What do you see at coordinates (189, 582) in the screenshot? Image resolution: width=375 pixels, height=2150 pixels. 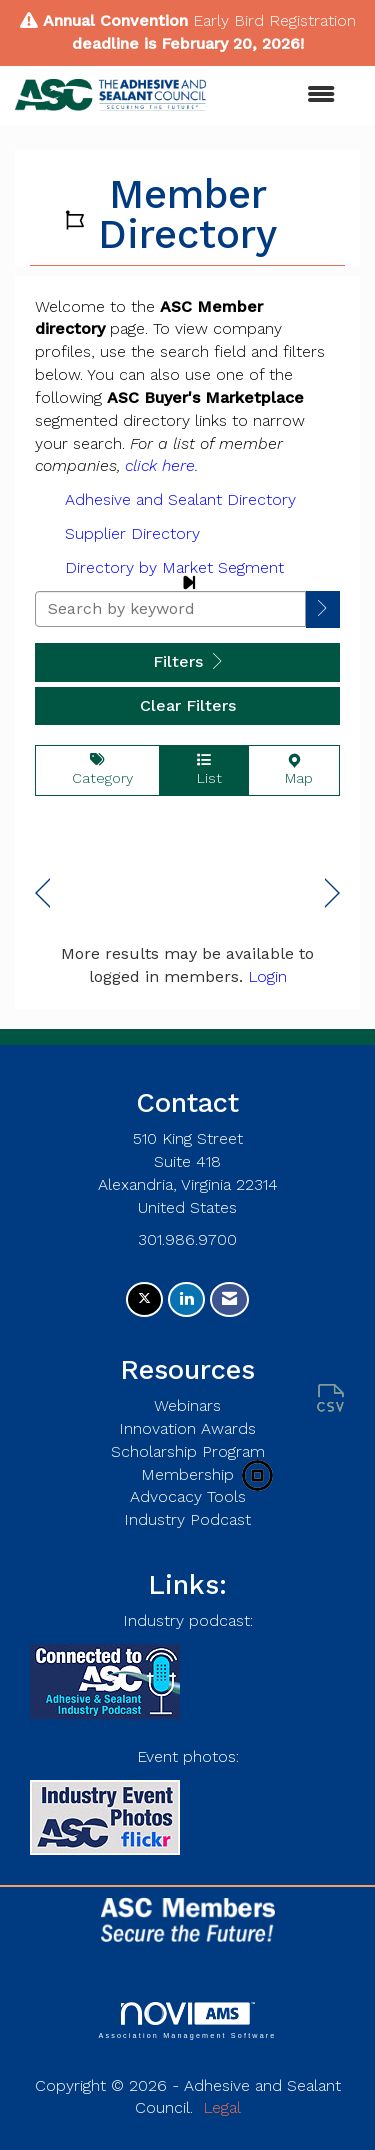 I see `skip to the next track` at bounding box center [189, 582].